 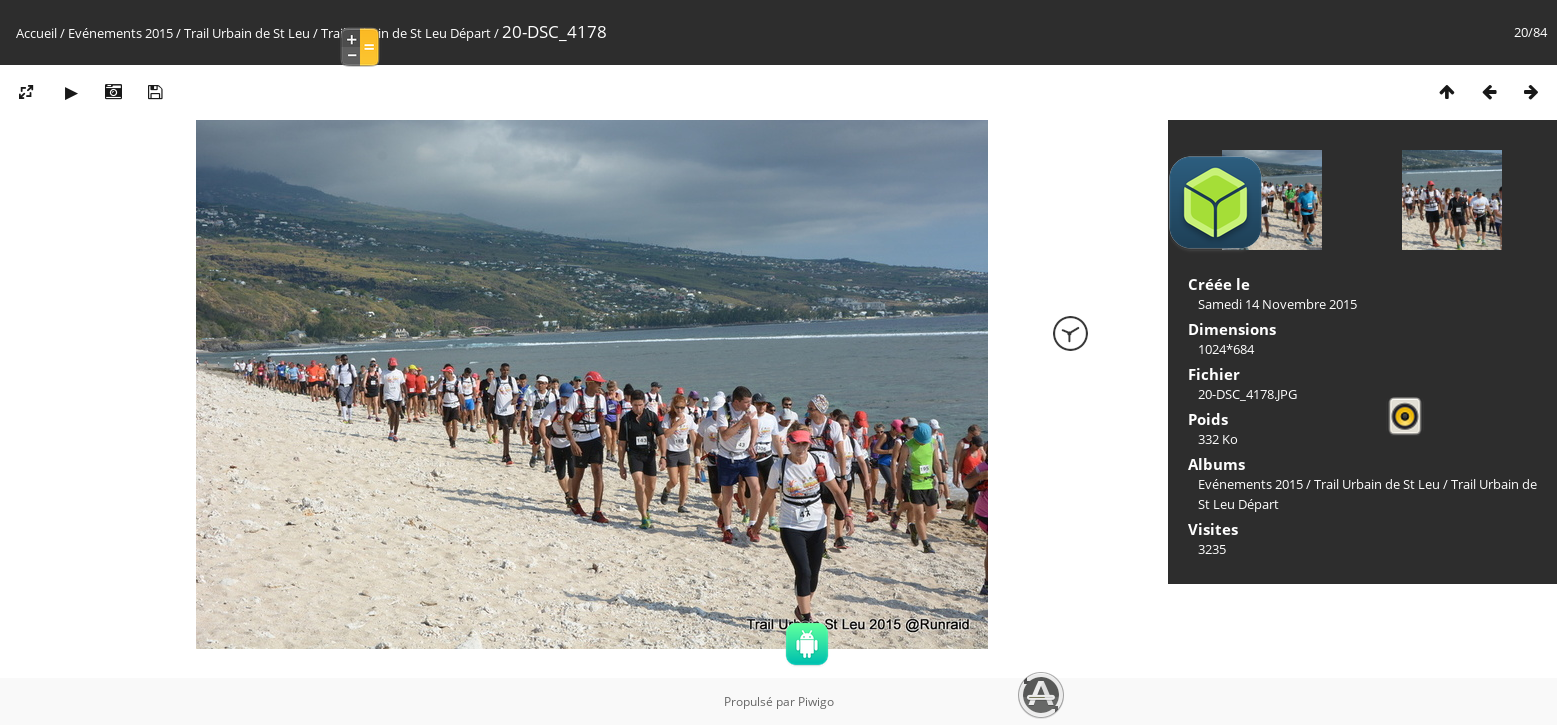 I want to click on launch anbox android emulator, so click(x=807, y=644).